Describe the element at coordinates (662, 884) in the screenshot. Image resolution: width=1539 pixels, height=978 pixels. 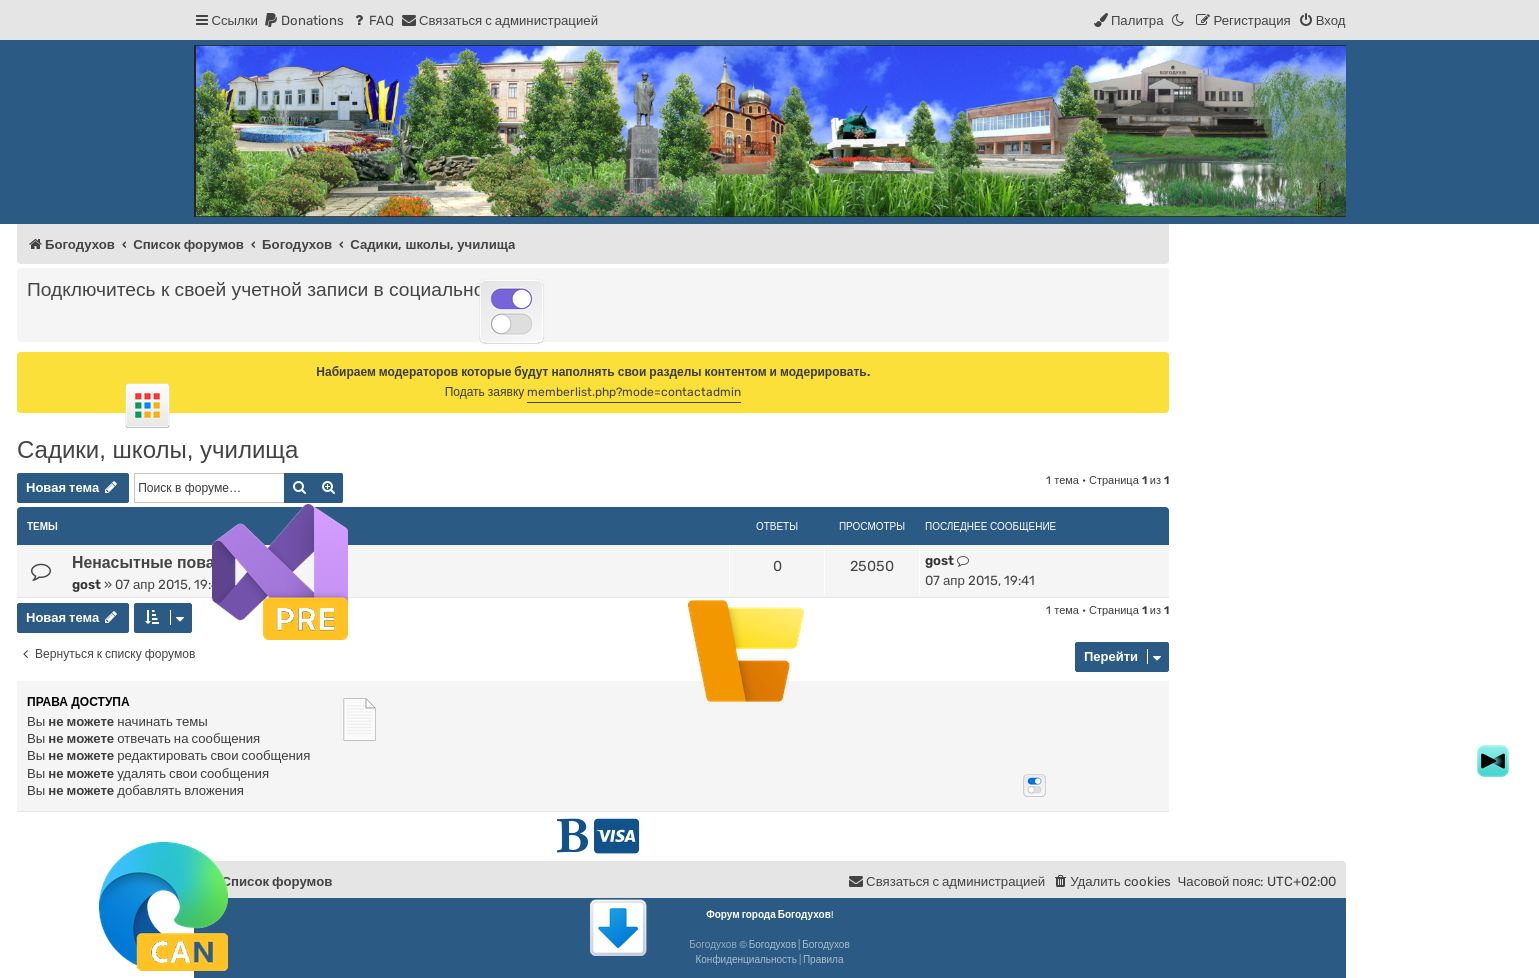
I see `indicates a file or item is being downloaded` at that location.